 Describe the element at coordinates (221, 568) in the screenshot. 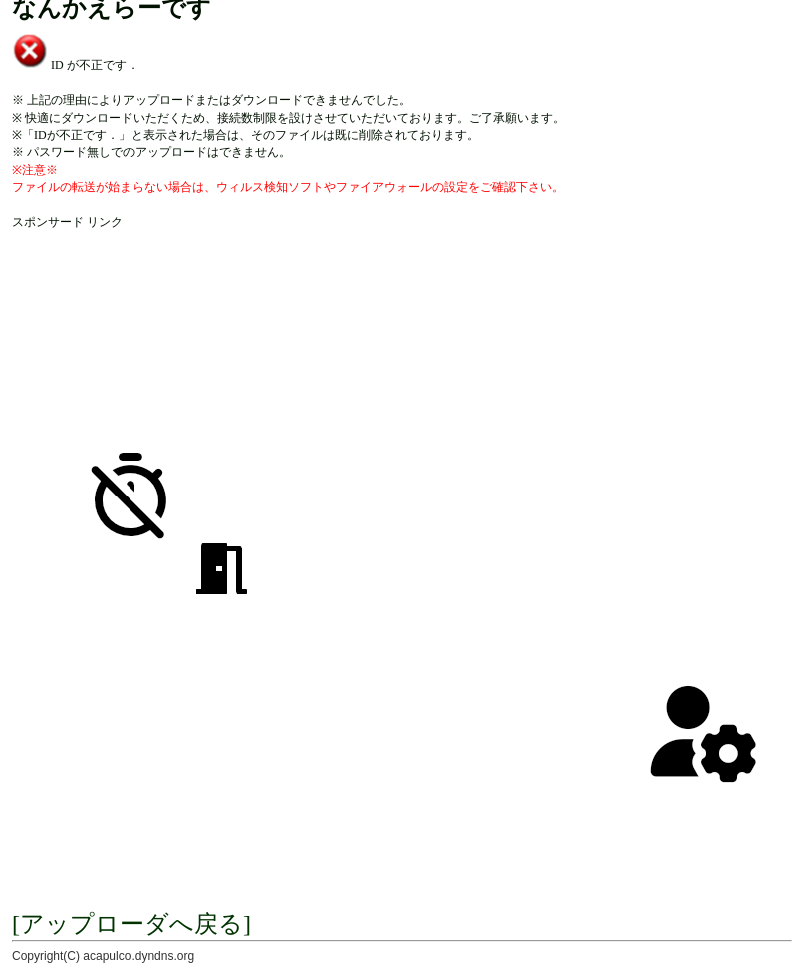

I see `enter or access a meeting room` at that location.